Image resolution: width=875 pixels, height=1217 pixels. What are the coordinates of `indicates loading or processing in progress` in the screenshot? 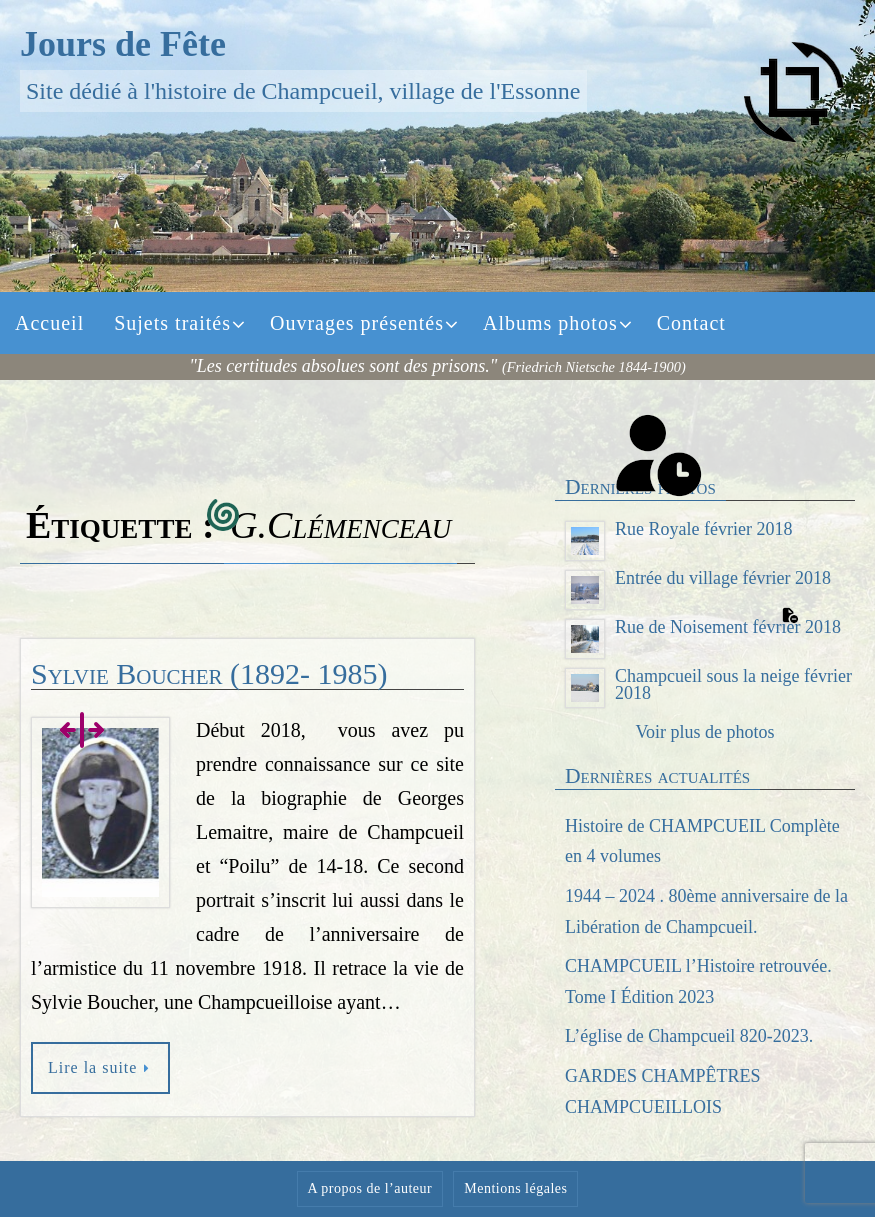 It's located at (223, 515).